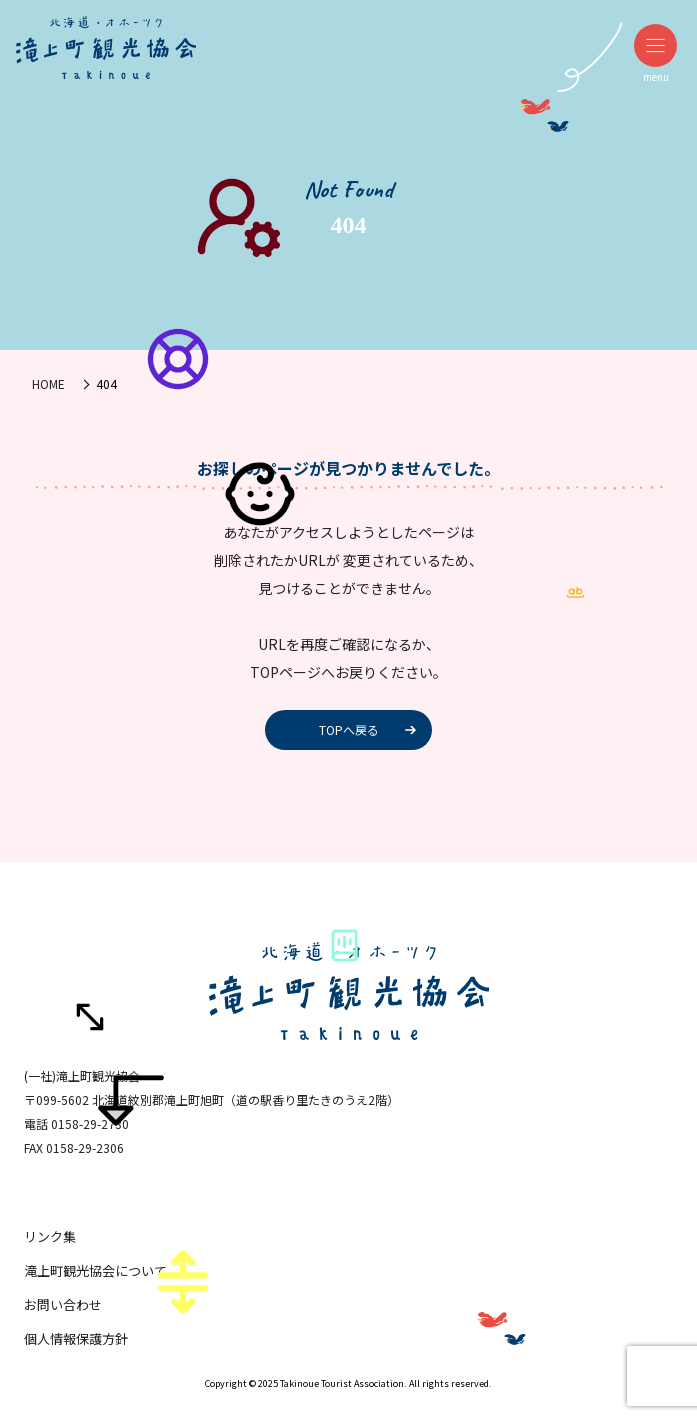 The width and height of the screenshot is (697, 1420). Describe the element at coordinates (90, 1017) in the screenshot. I see `resize element diagonally` at that location.